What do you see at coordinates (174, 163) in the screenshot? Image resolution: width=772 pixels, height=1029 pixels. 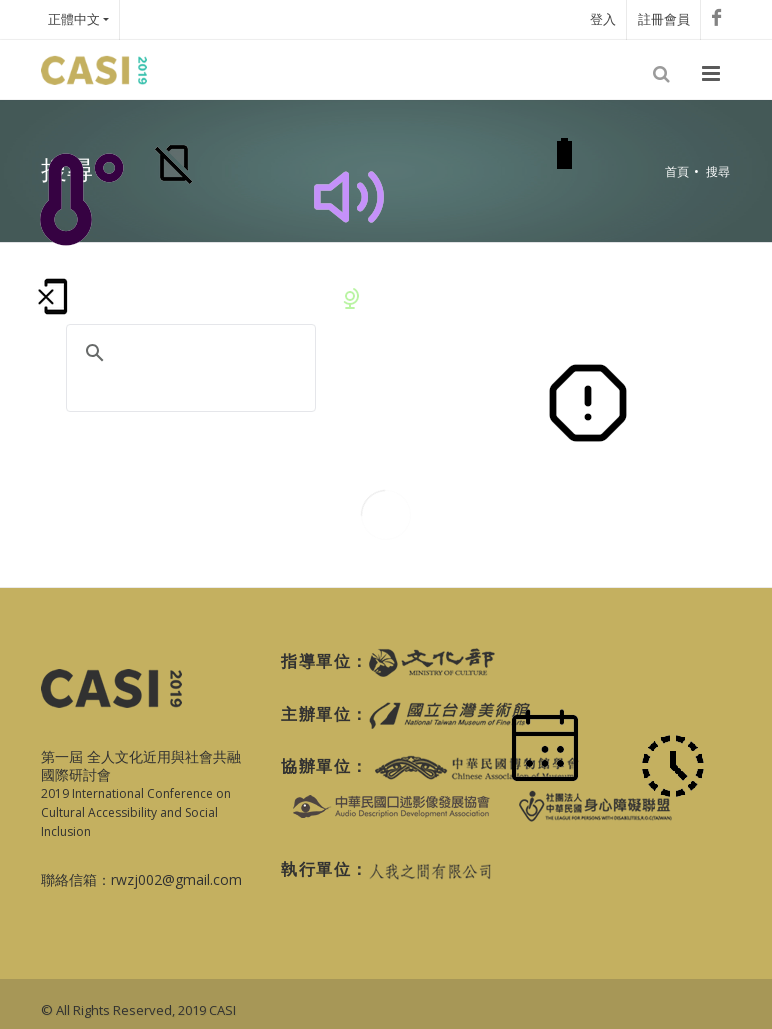 I see `indicates no sim card detected` at bounding box center [174, 163].